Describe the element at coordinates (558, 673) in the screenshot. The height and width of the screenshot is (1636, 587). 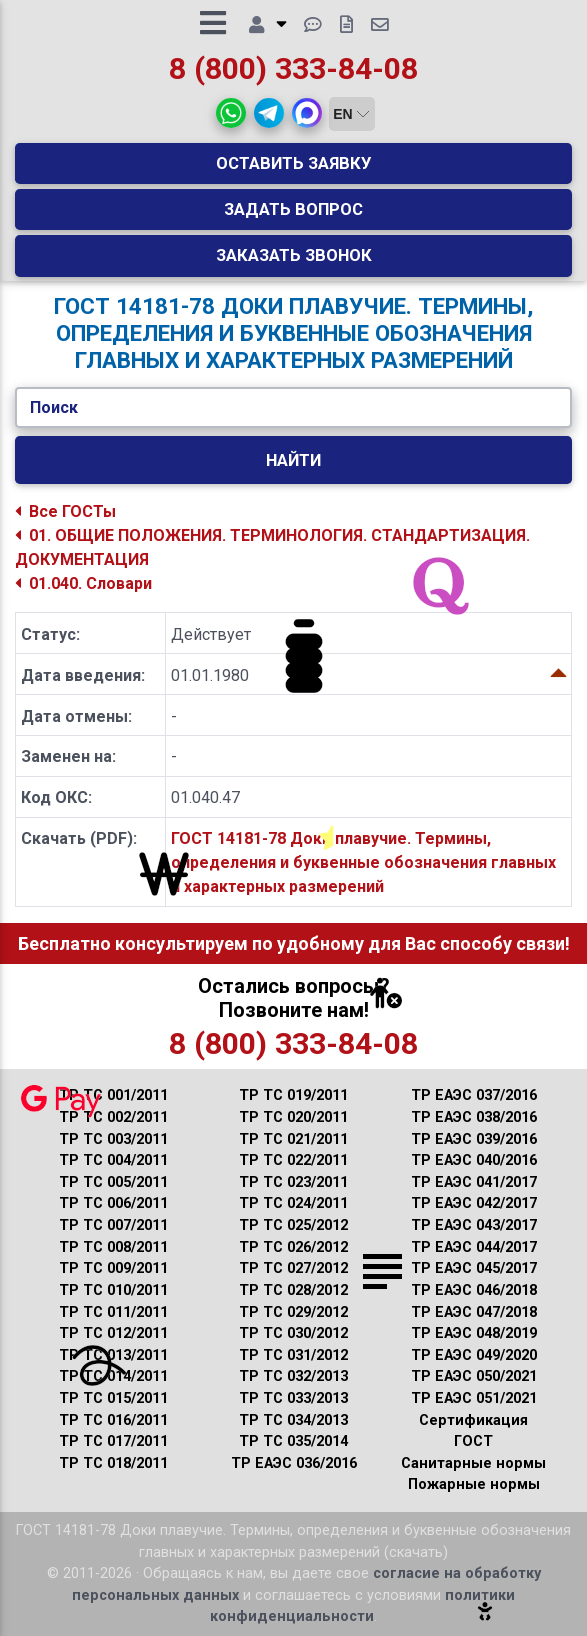
I see `collapse an expanded section` at that location.